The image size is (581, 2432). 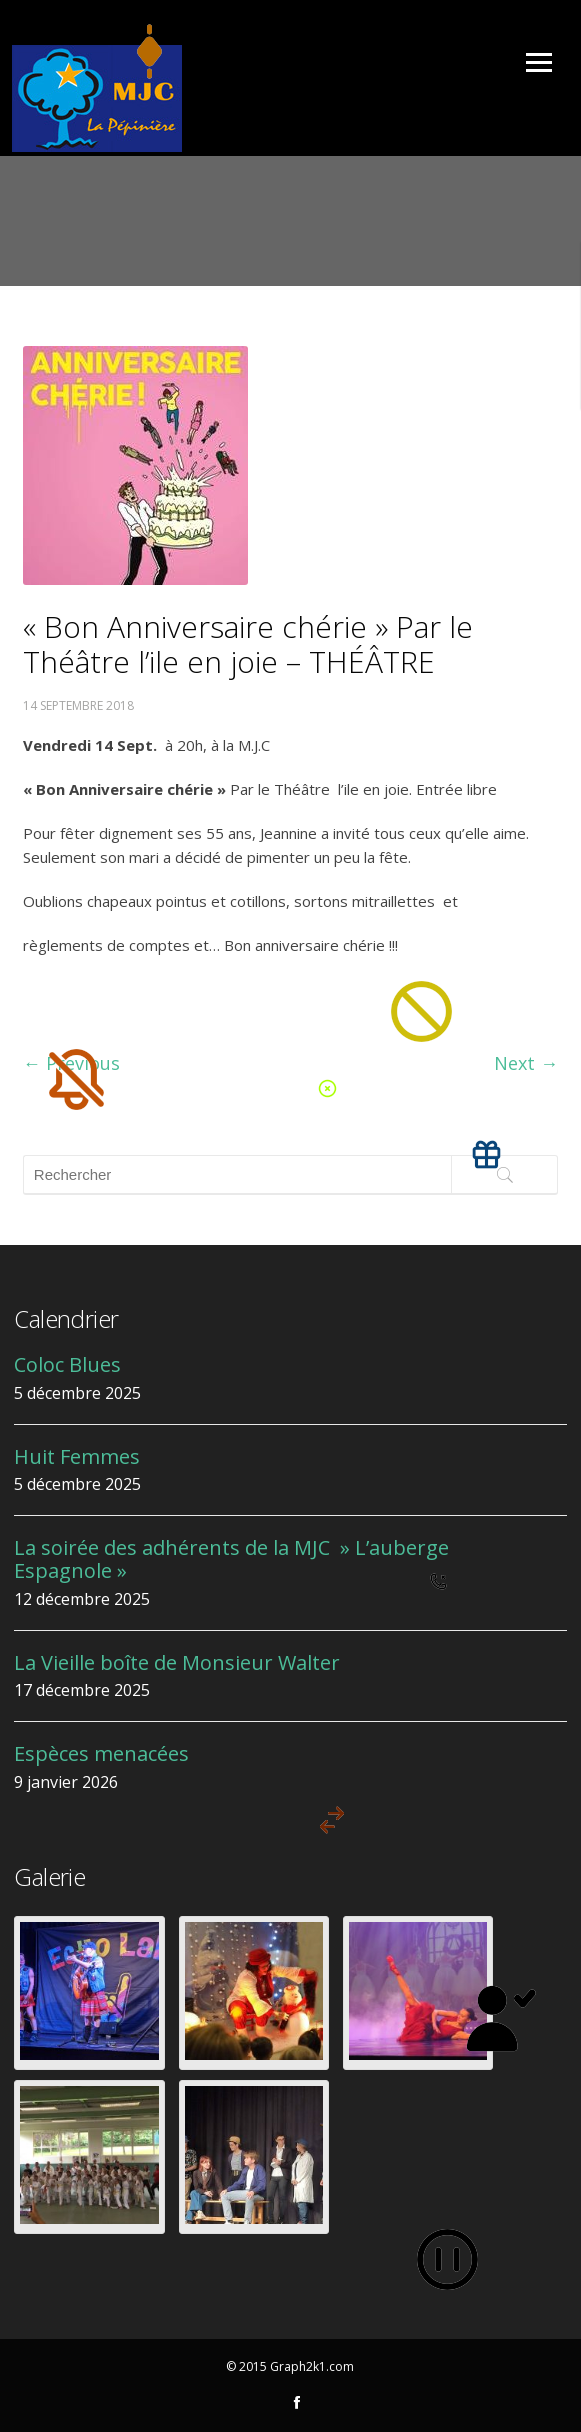 What do you see at coordinates (486, 1154) in the screenshot?
I see `view gifts or rewards` at bounding box center [486, 1154].